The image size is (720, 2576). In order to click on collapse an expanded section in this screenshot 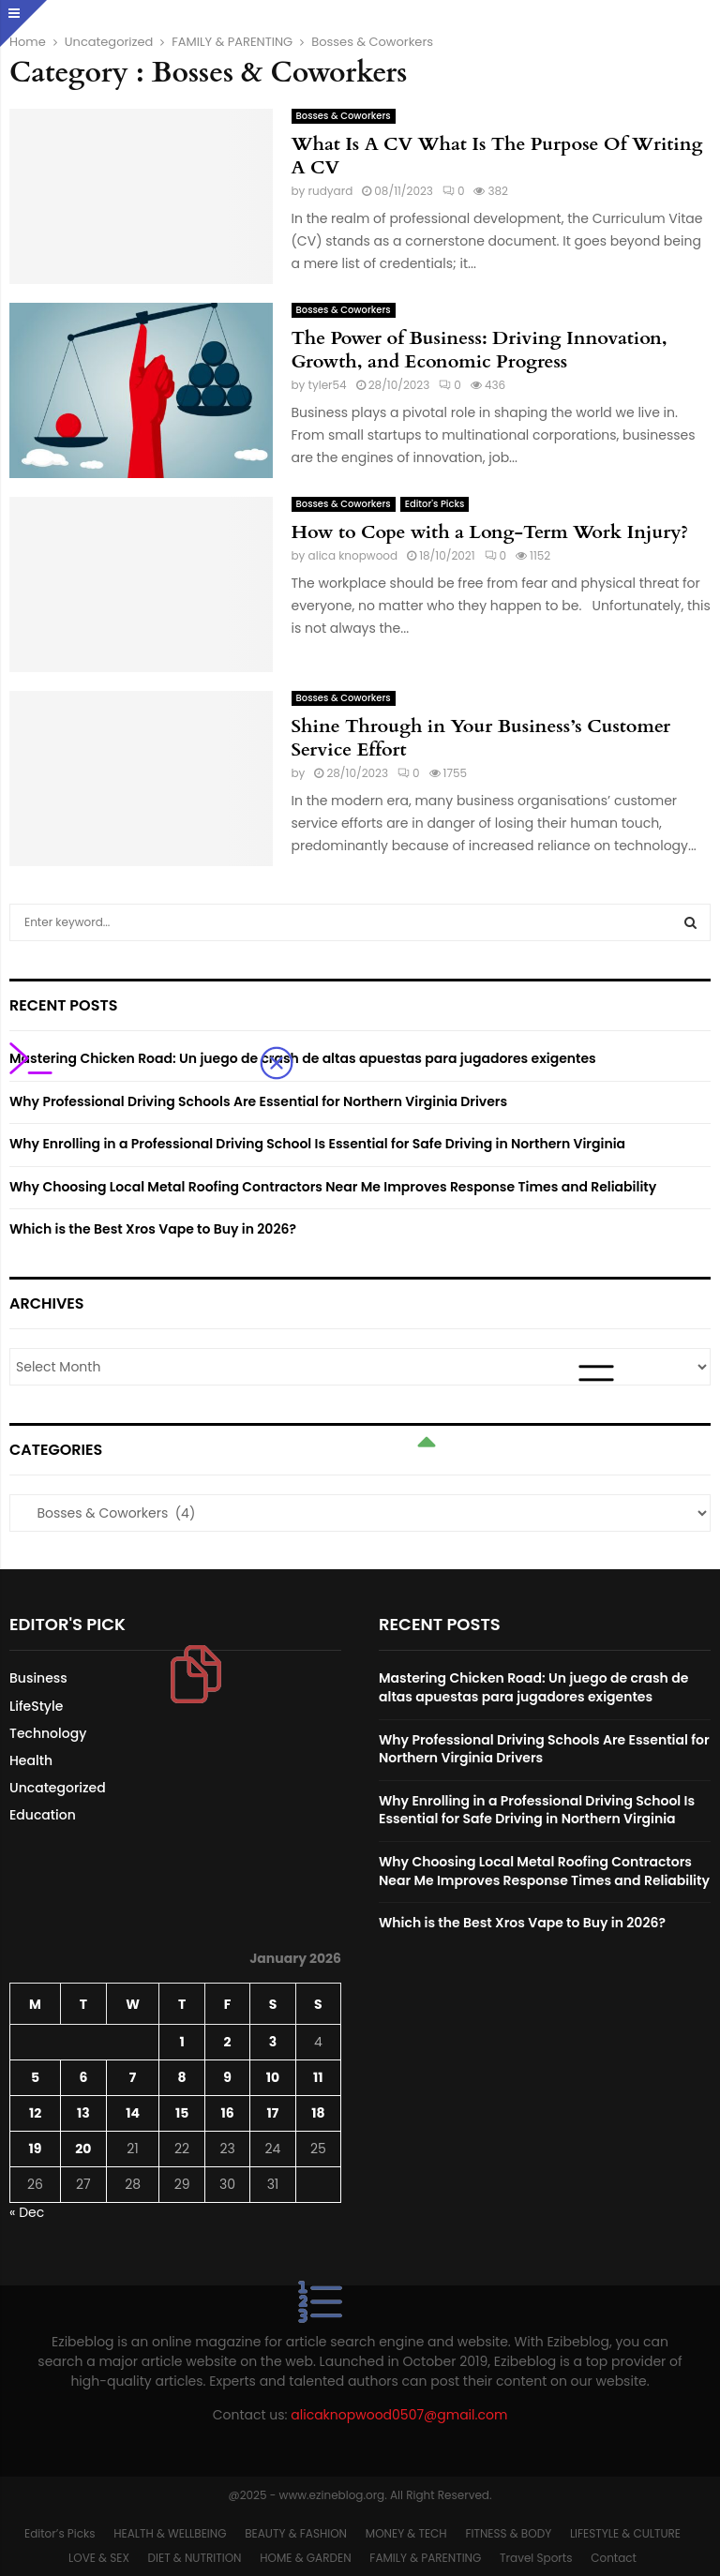, I will do `click(427, 1443)`.